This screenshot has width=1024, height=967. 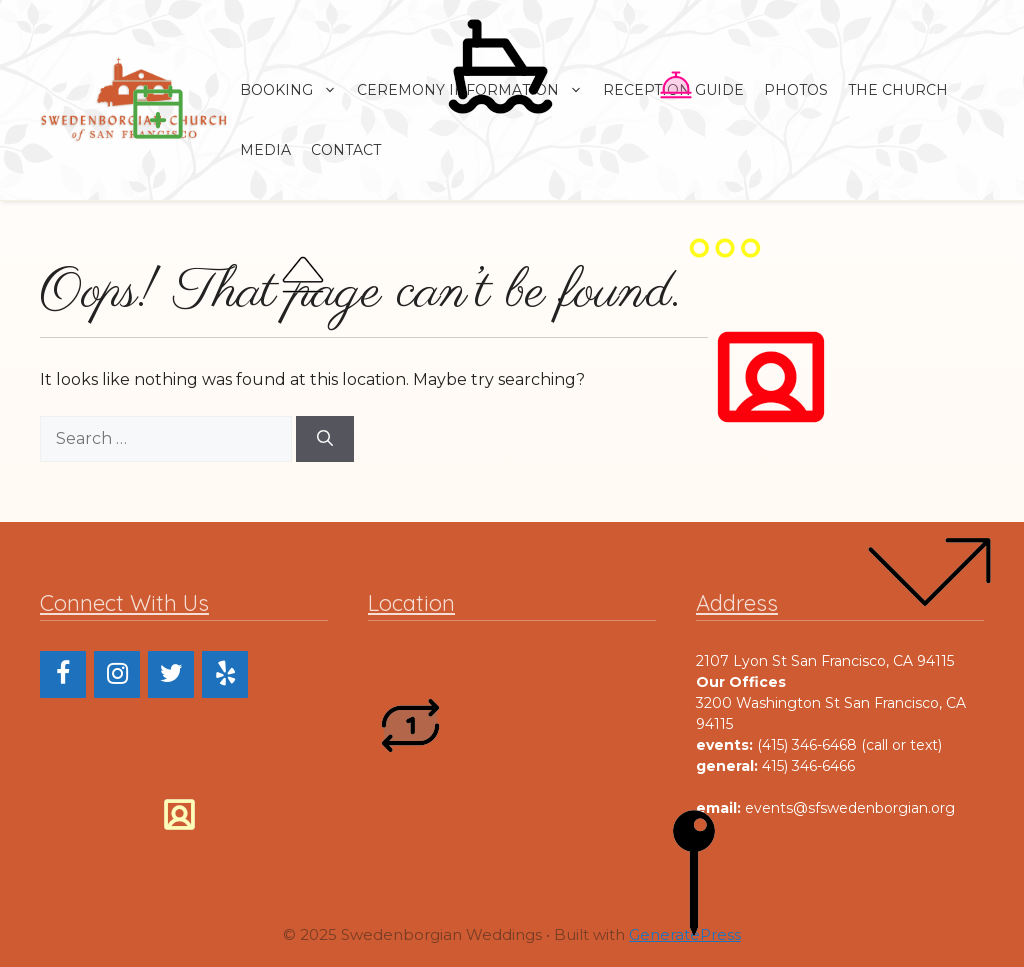 I want to click on reply to a message, so click(x=929, y=567).